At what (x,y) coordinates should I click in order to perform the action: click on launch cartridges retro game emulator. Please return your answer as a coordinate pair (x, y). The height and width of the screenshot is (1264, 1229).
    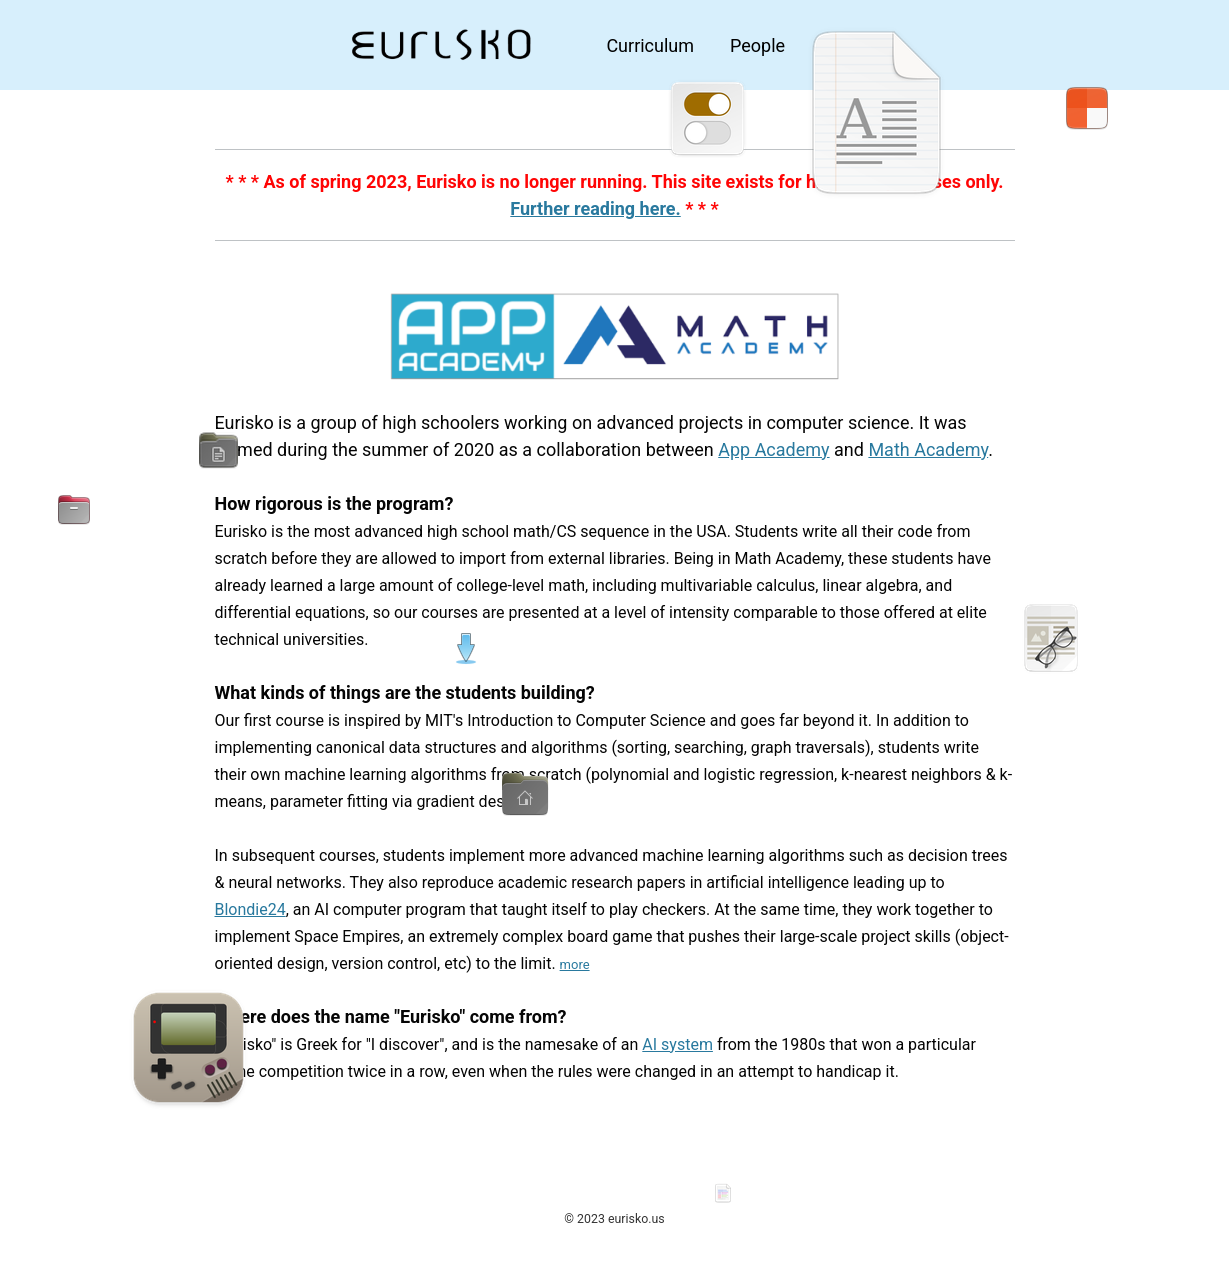
    Looking at the image, I should click on (188, 1047).